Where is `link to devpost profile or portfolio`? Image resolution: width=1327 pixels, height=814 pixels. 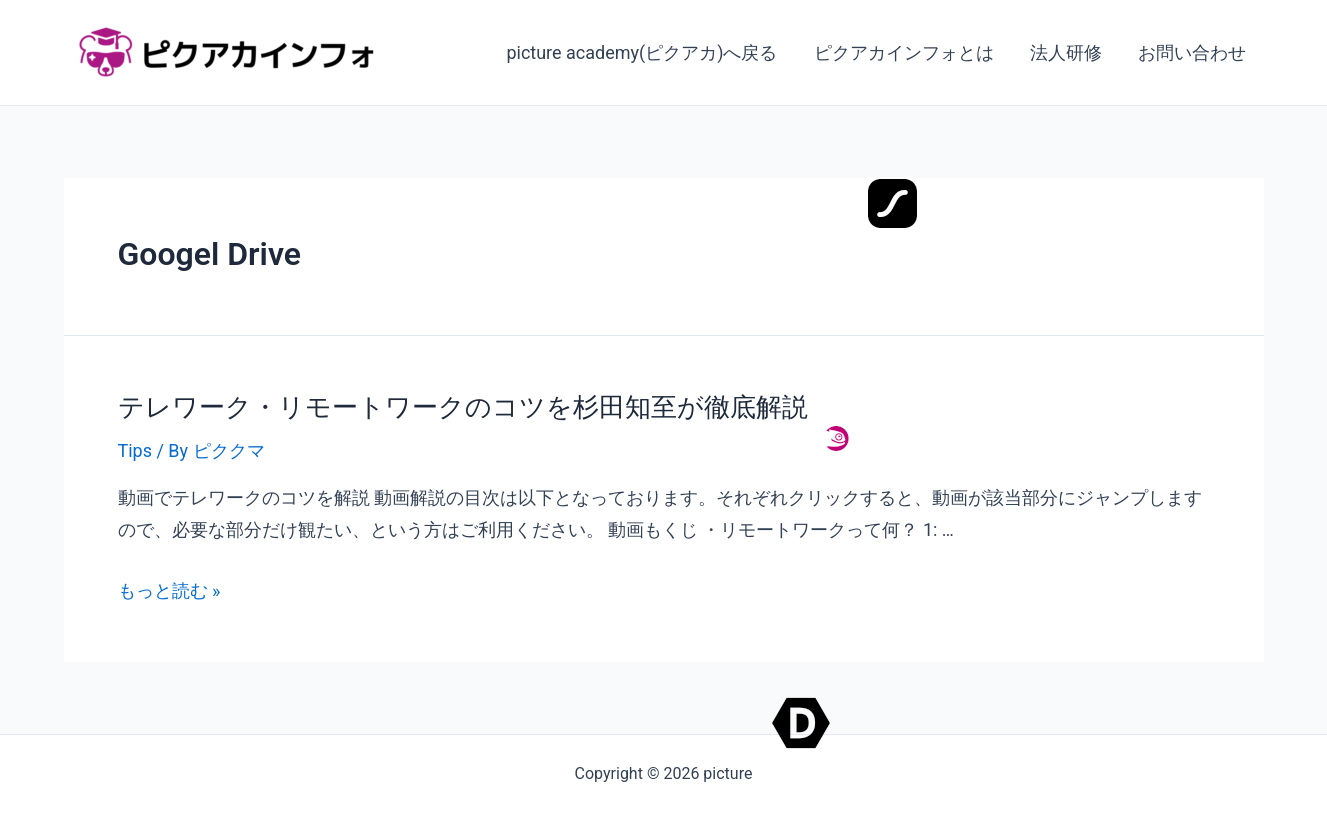
link to devpost profile or portfolio is located at coordinates (801, 723).